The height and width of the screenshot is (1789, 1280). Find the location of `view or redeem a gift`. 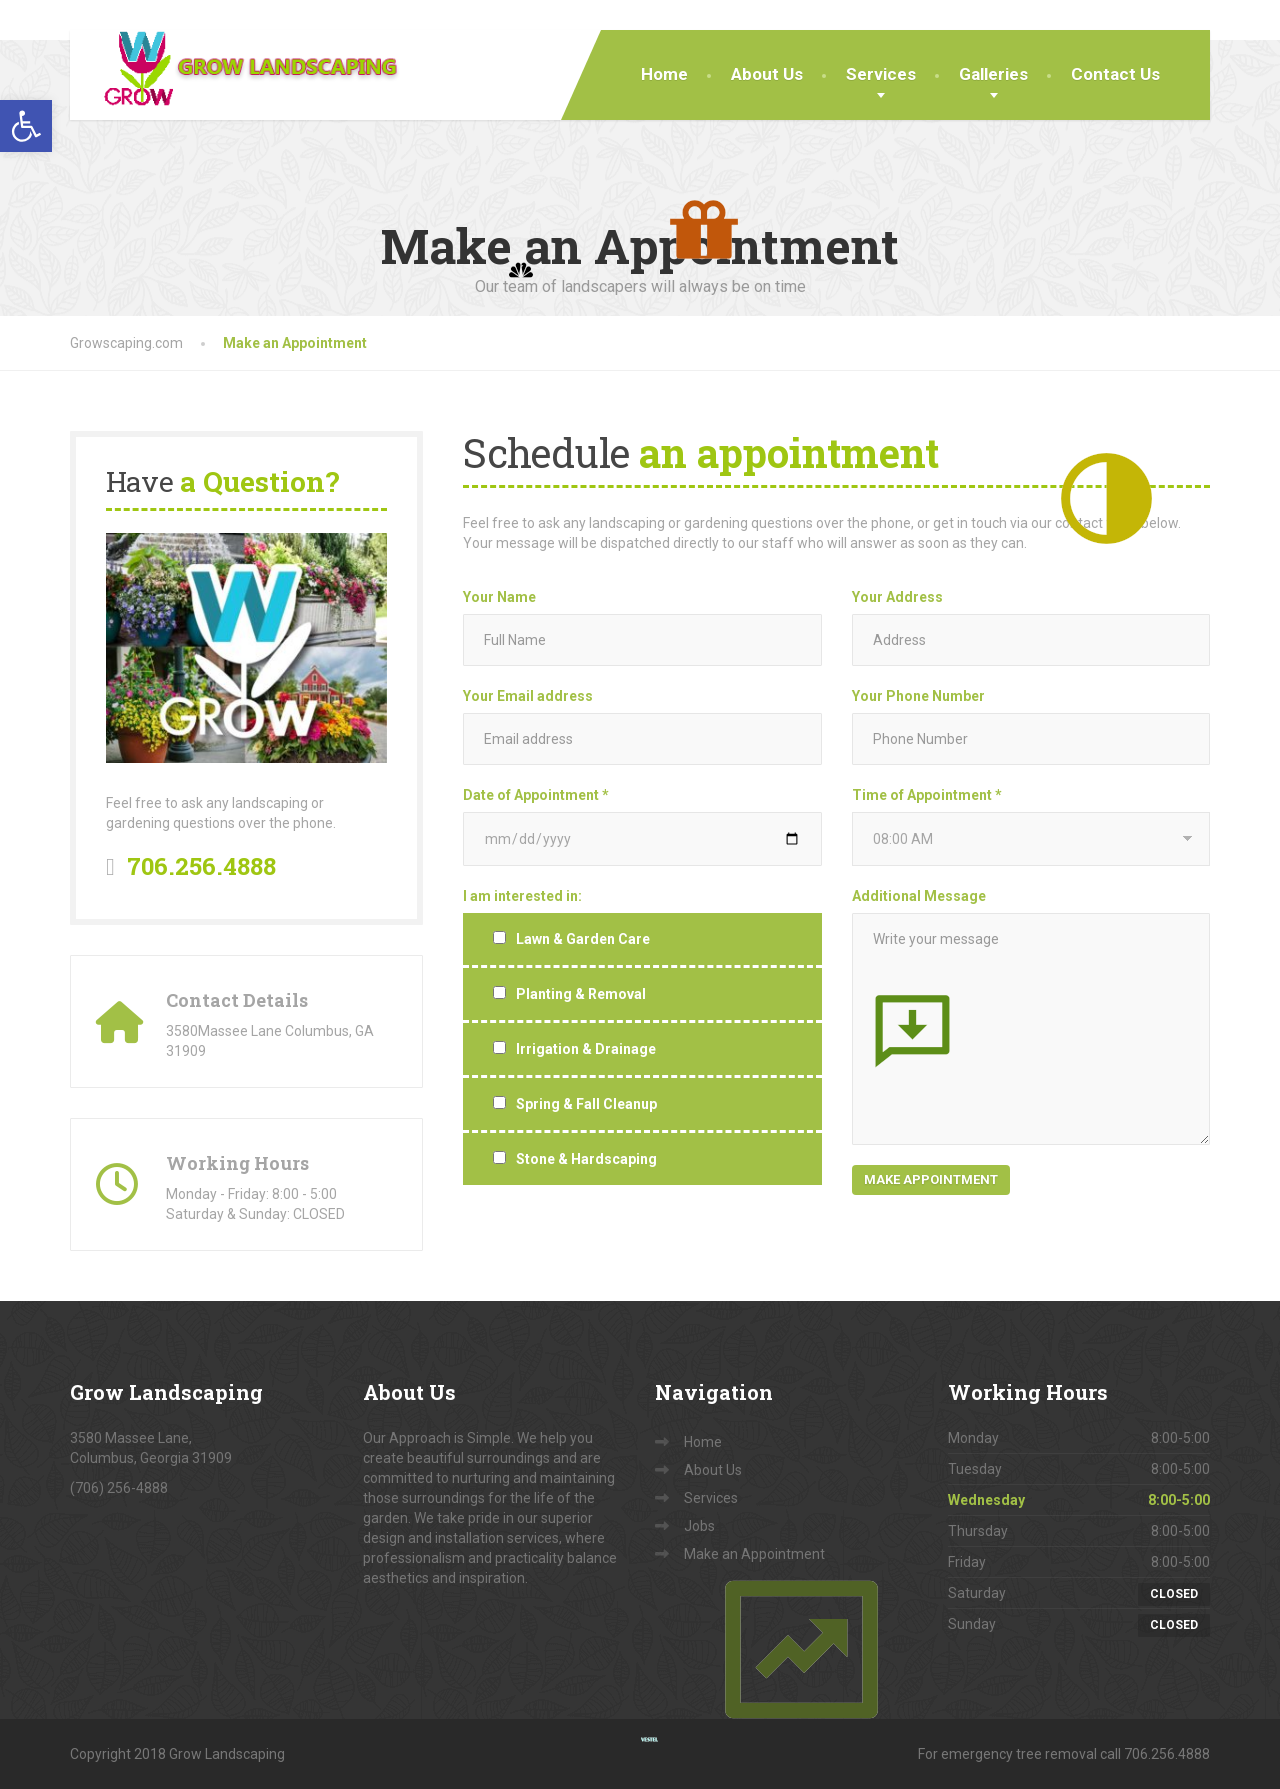

view or redeem a gift is located at coordinates (704, 231).